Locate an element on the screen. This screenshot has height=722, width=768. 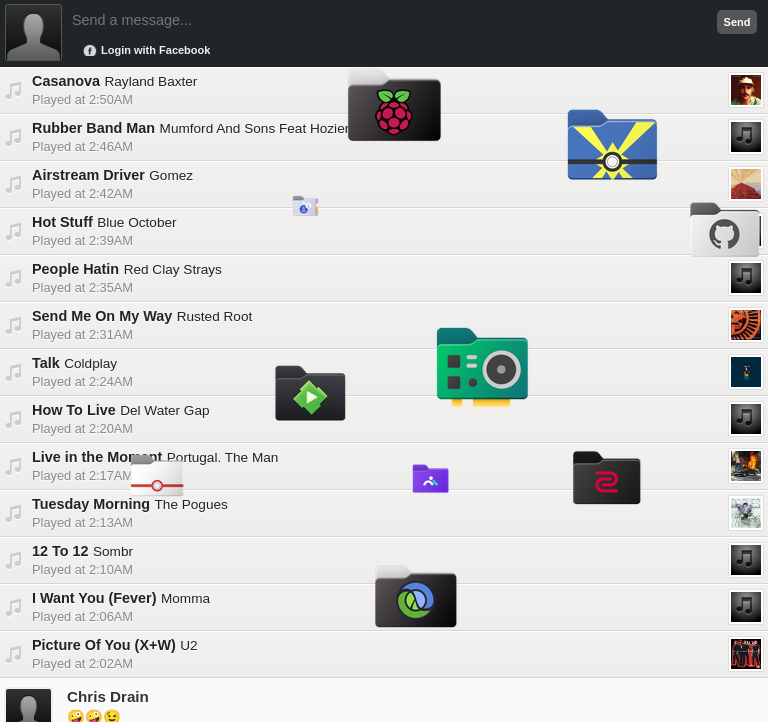
open pokémon premier ball themed folder is located at coordinates (157, 477).